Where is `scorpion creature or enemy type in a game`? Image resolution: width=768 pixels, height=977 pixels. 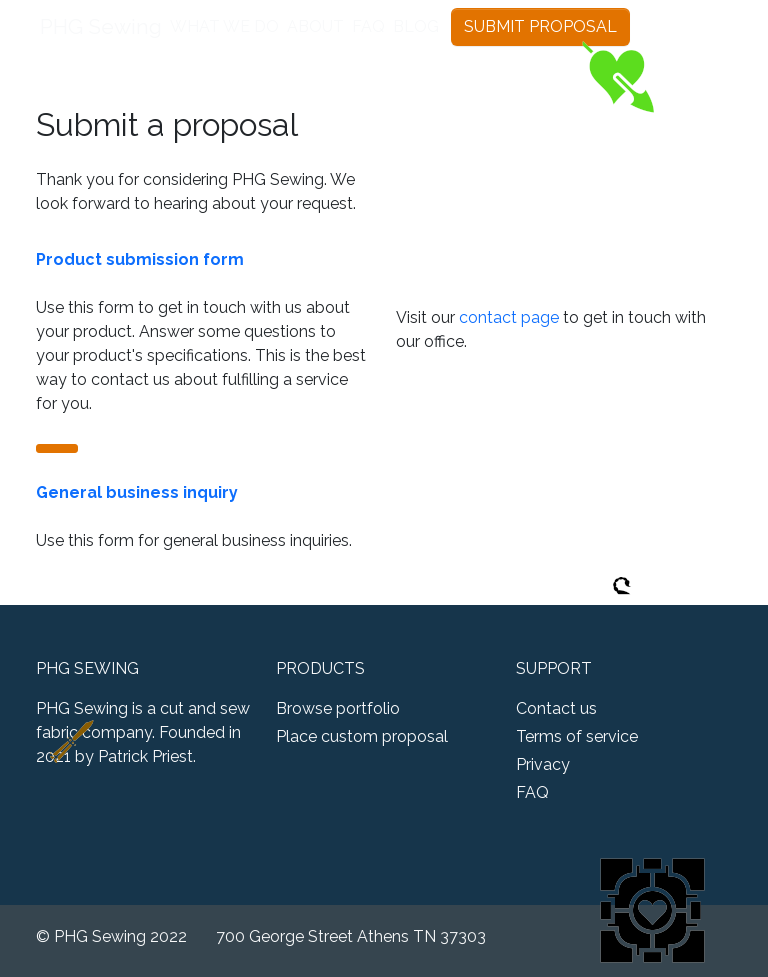 scorpion creature or enemy type in a game is located at coordinates (622, 585).